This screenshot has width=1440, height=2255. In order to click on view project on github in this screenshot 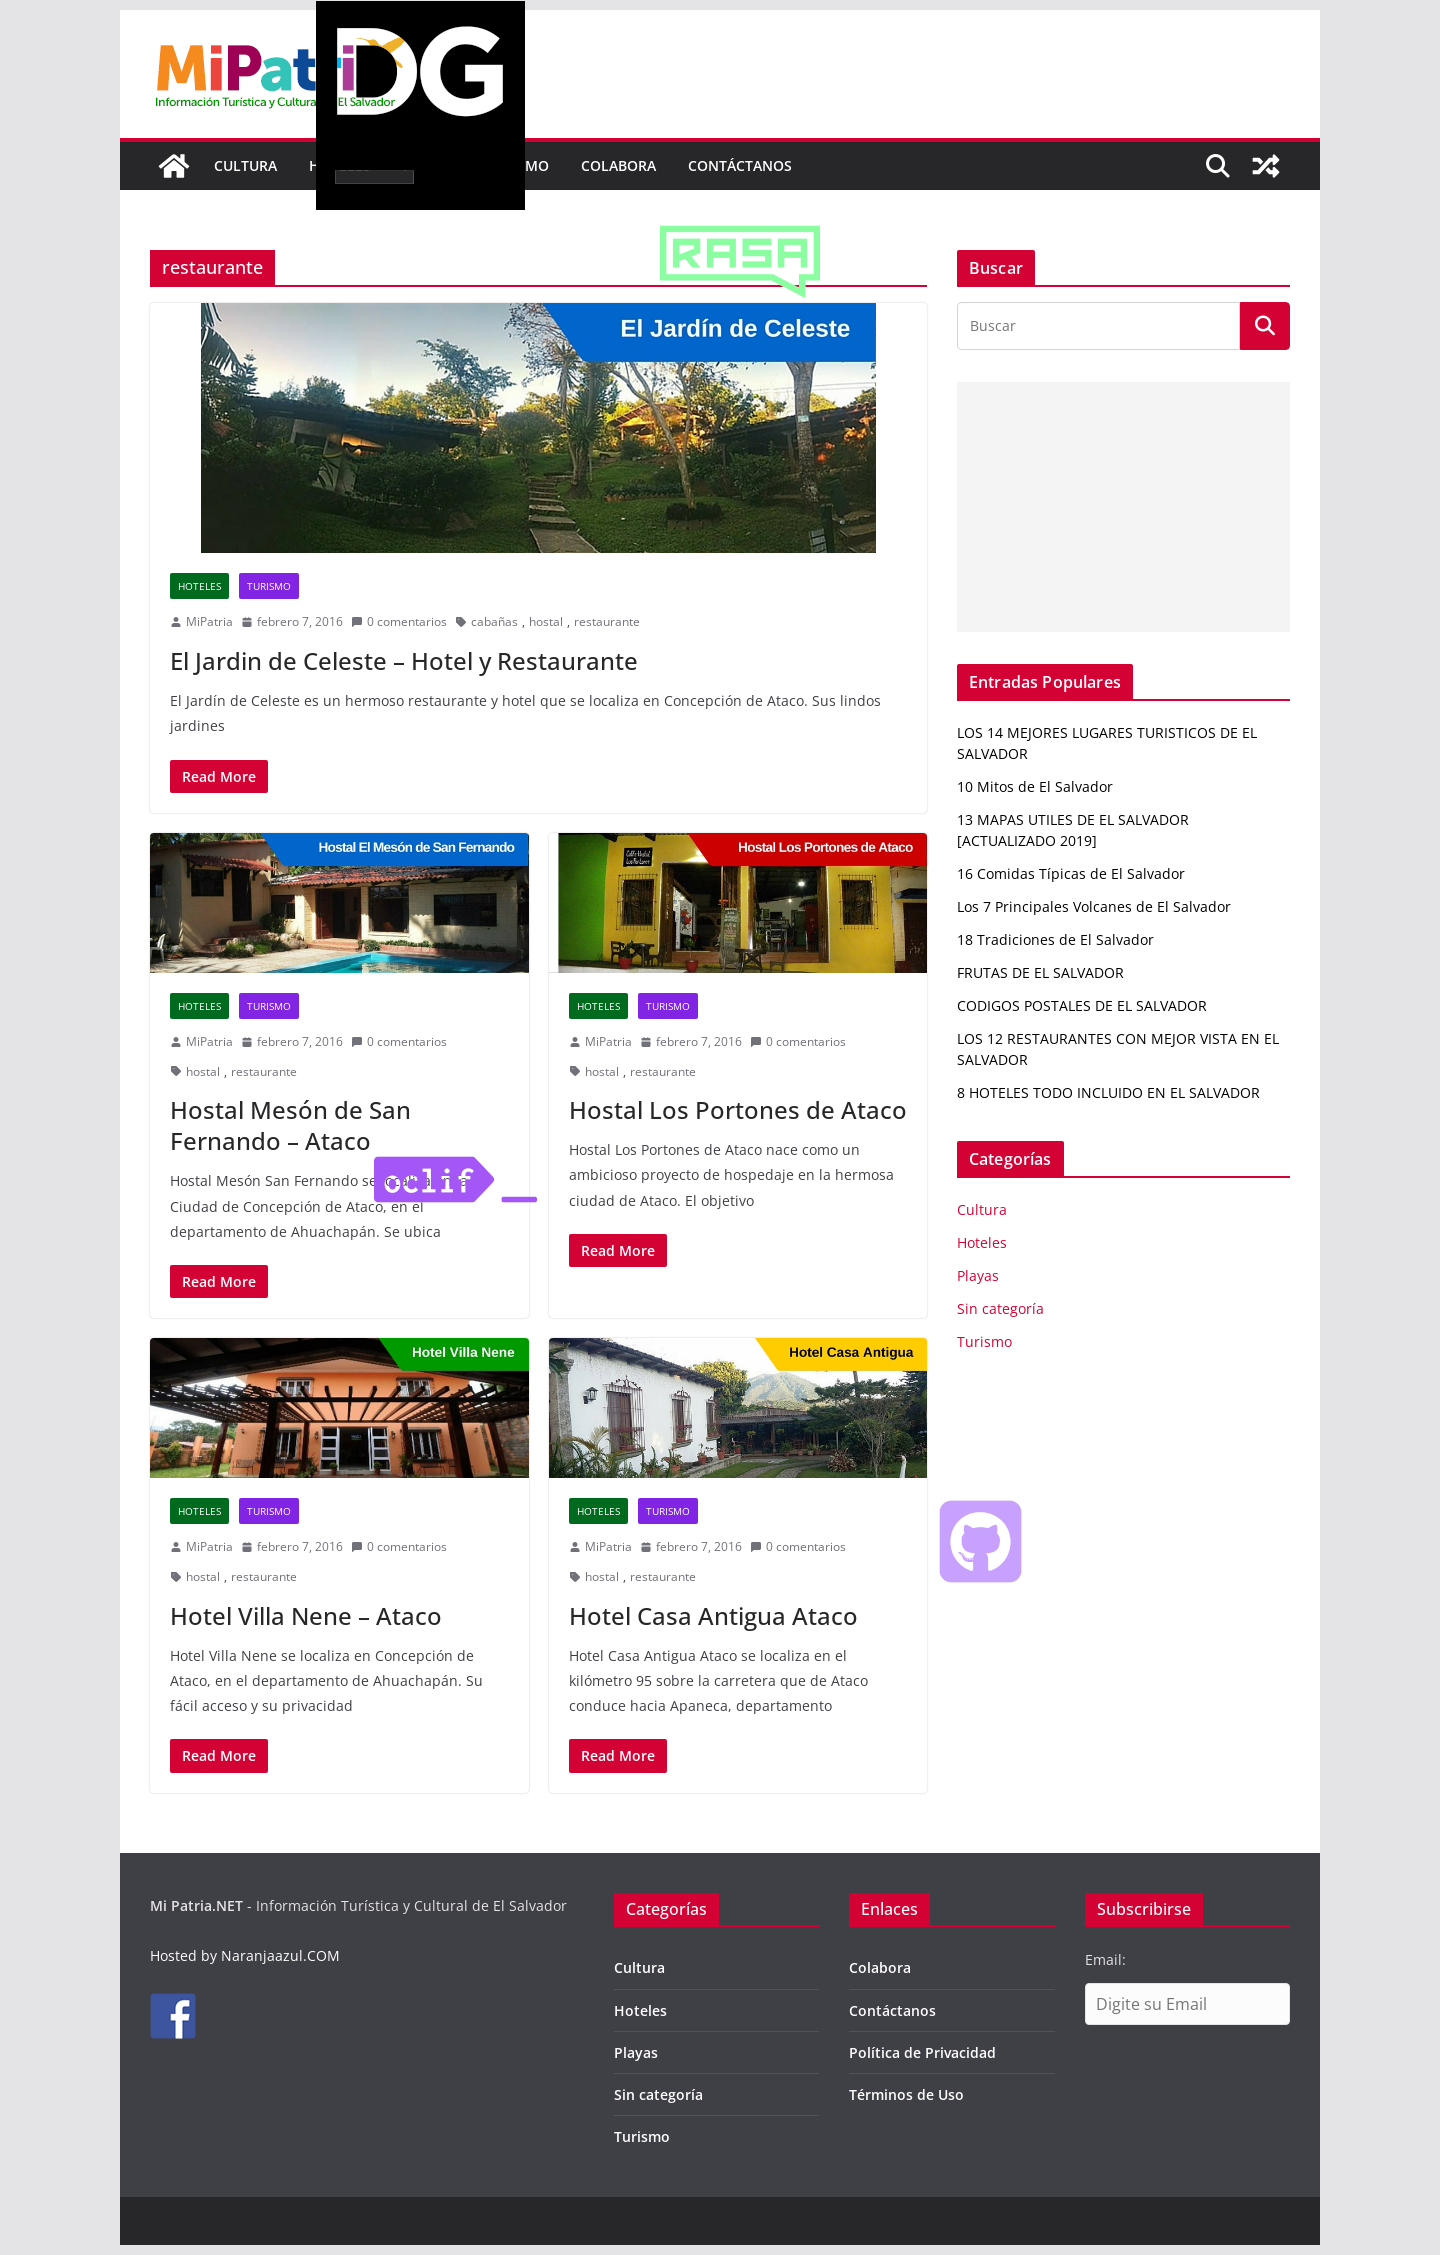, I will do `click(980, 1541)`.